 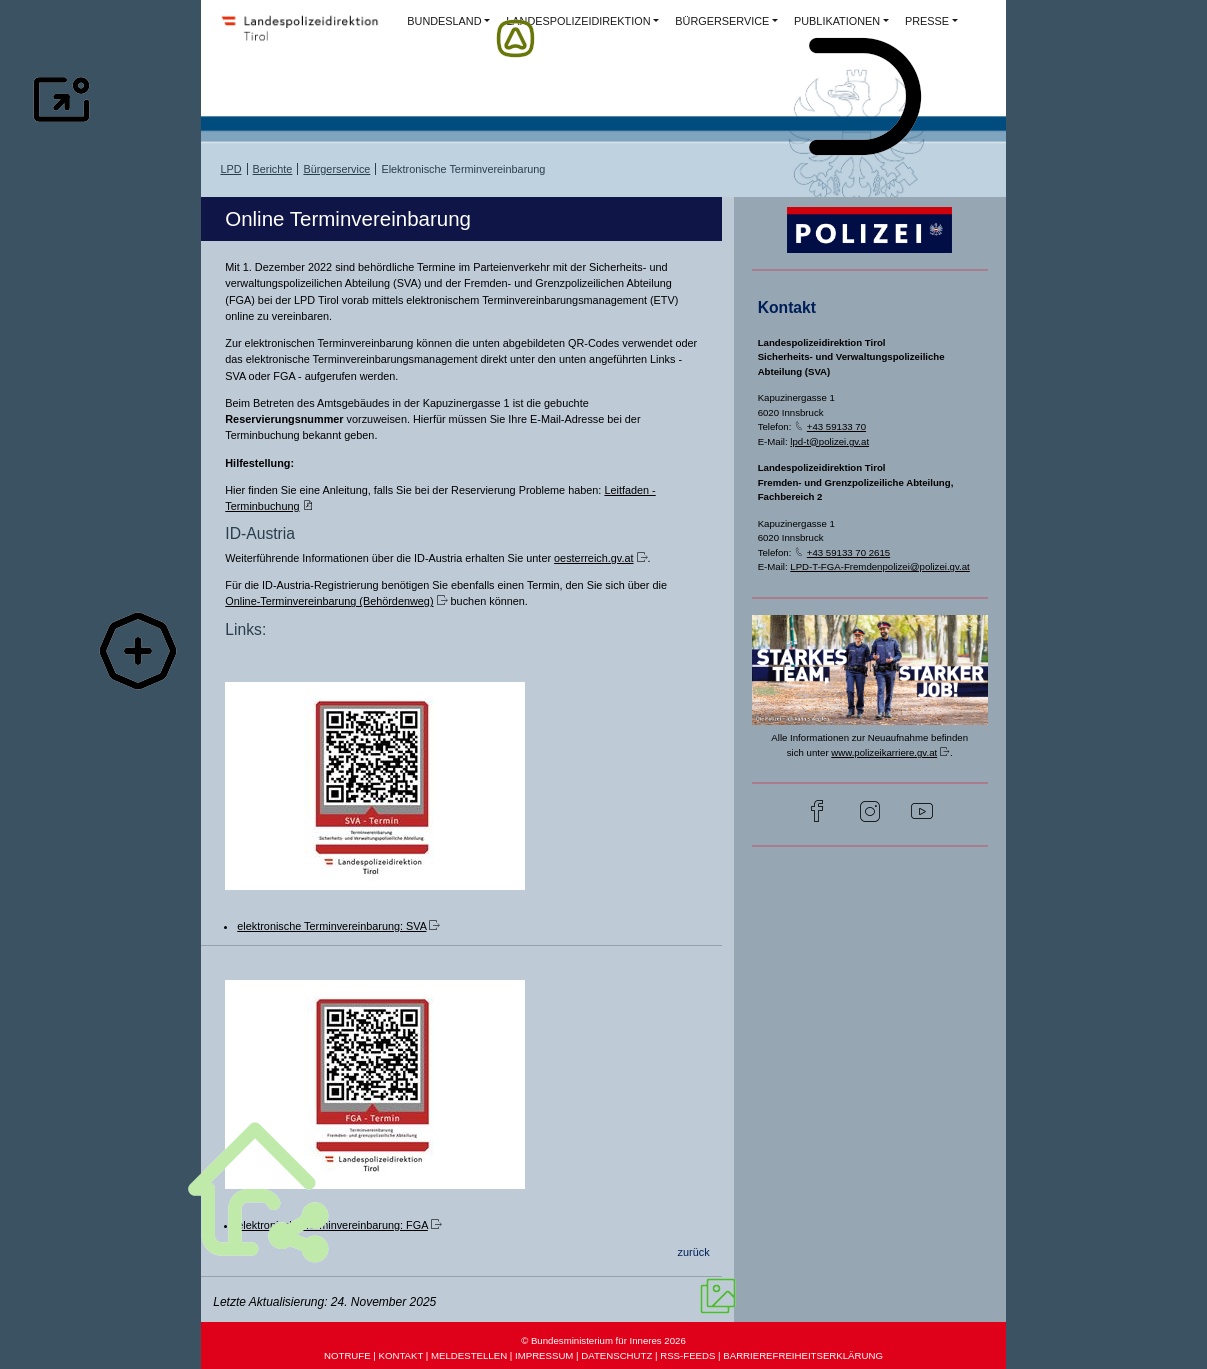 I want to click on view photo gallery, so click(x=718, y=1296).